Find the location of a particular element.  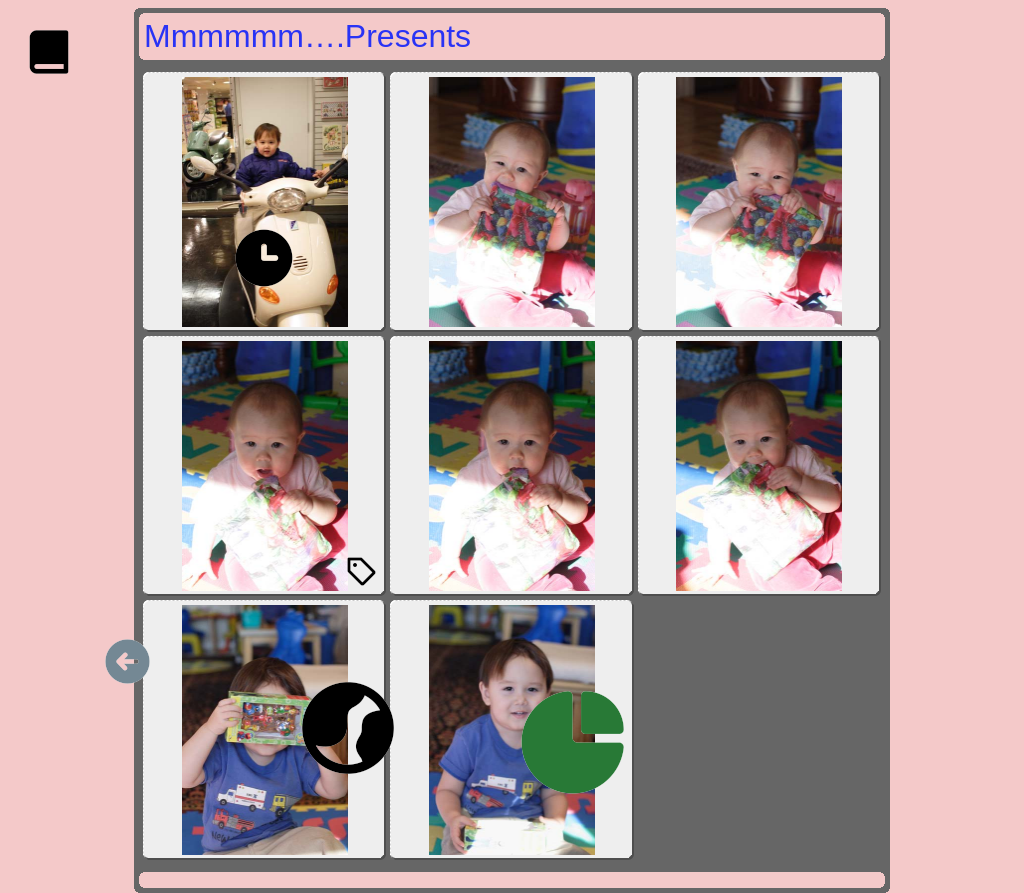

open your library or reading list is located at coordinates (49, 52).